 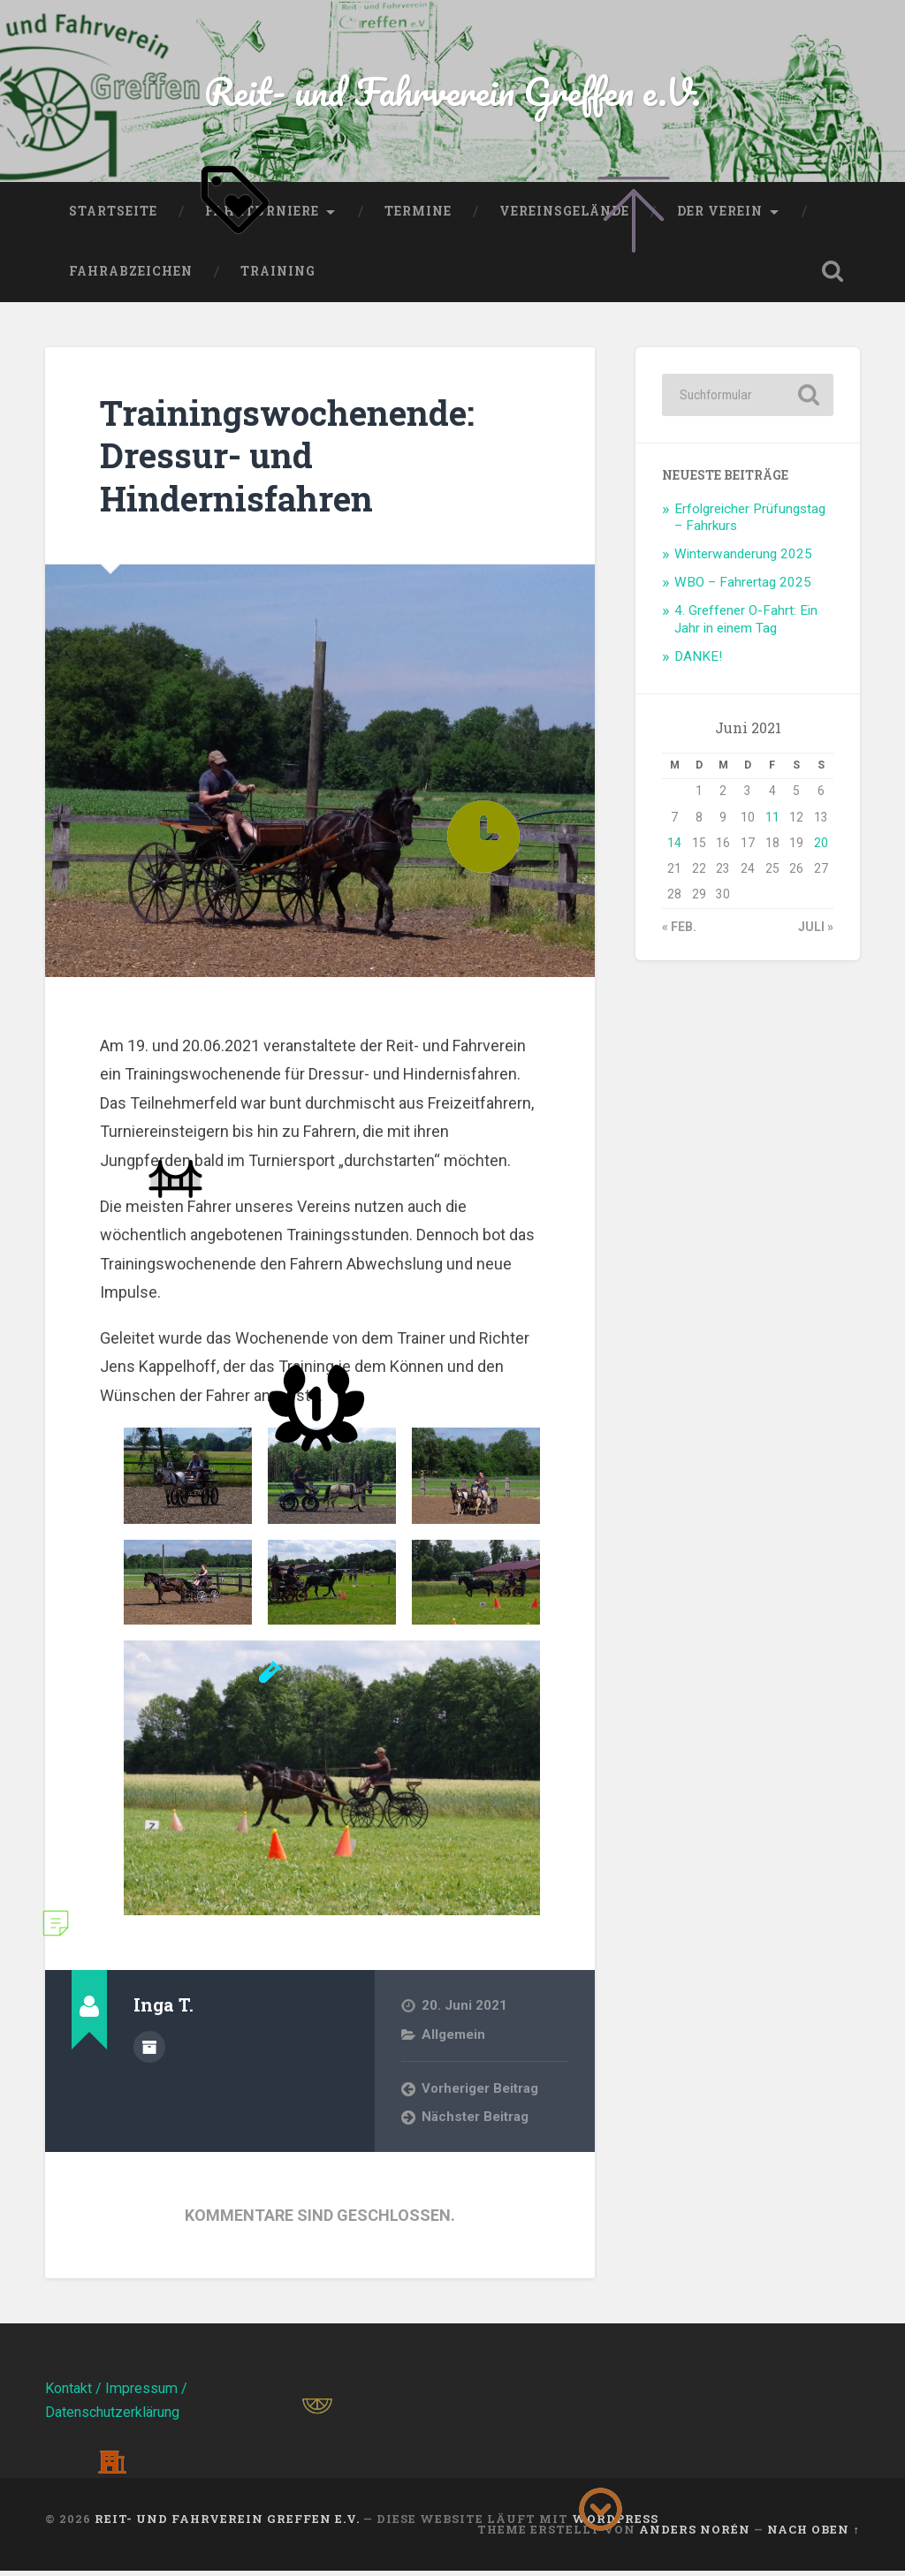 I want to click on view current time, so click(x=483, y=837).